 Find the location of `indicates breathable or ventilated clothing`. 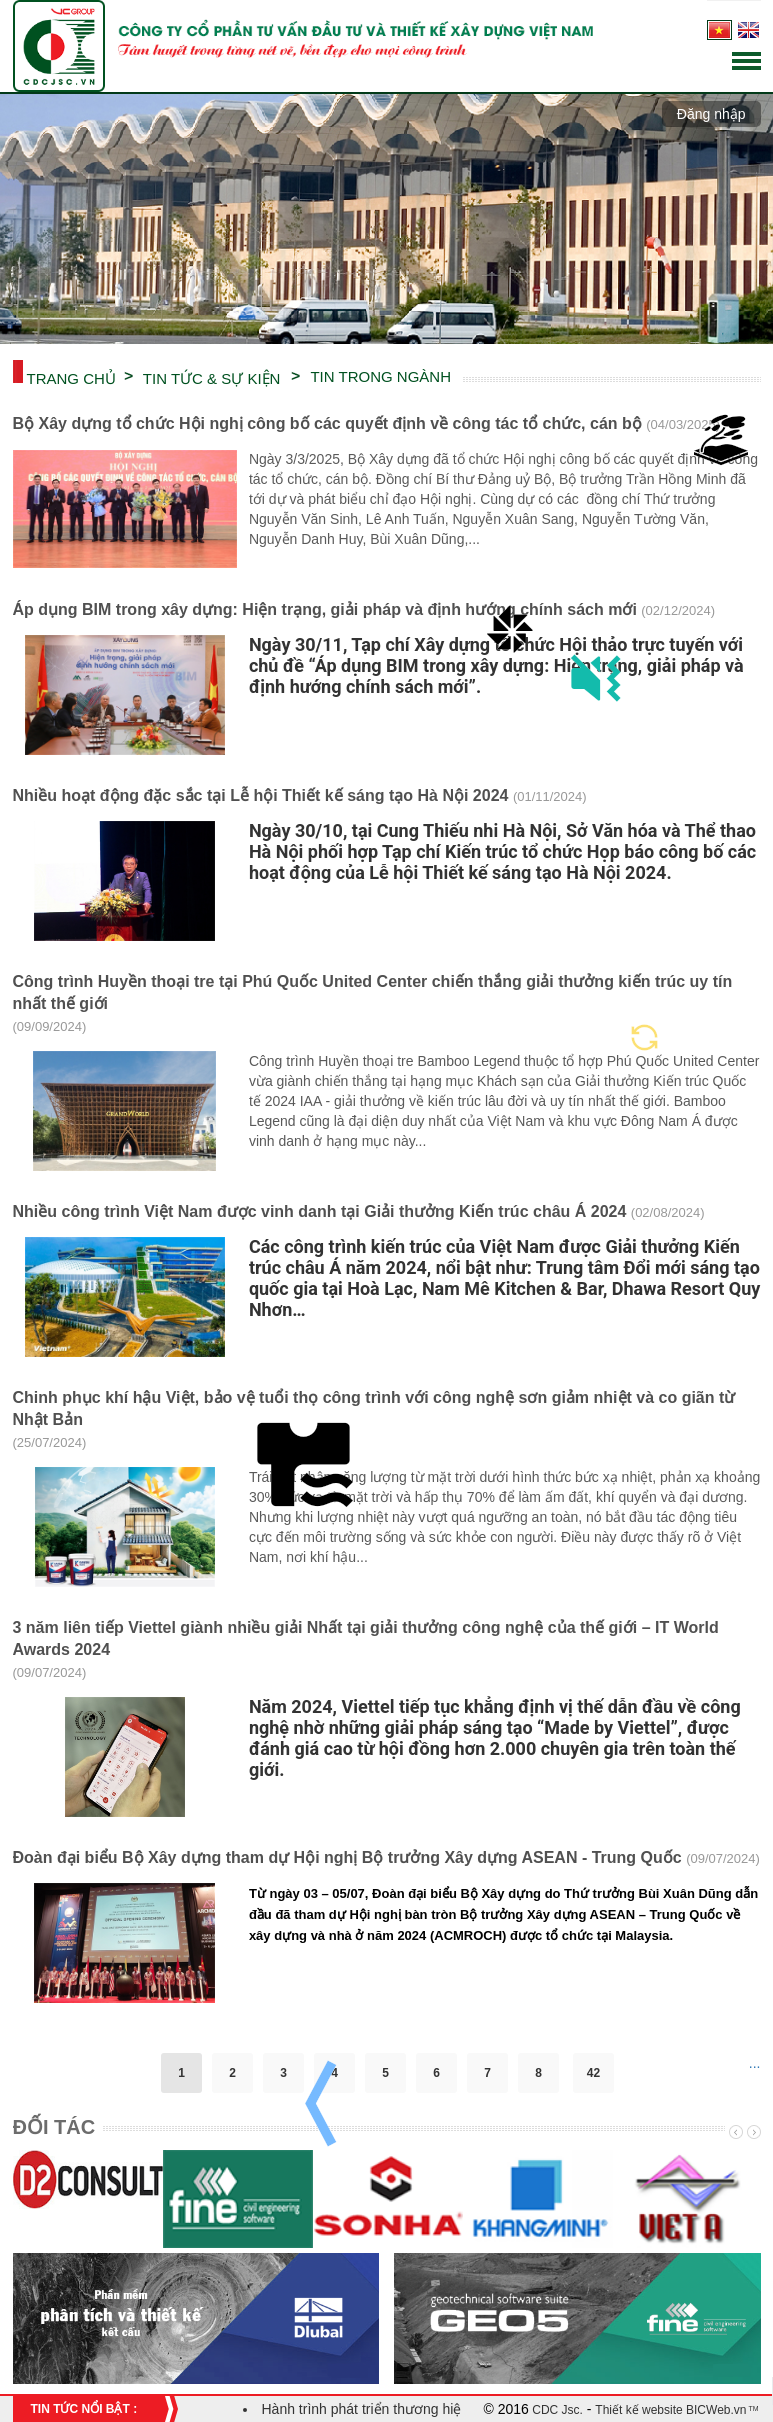

indicates breathable or ventilated clothing is located at coordinates (303, 1464).